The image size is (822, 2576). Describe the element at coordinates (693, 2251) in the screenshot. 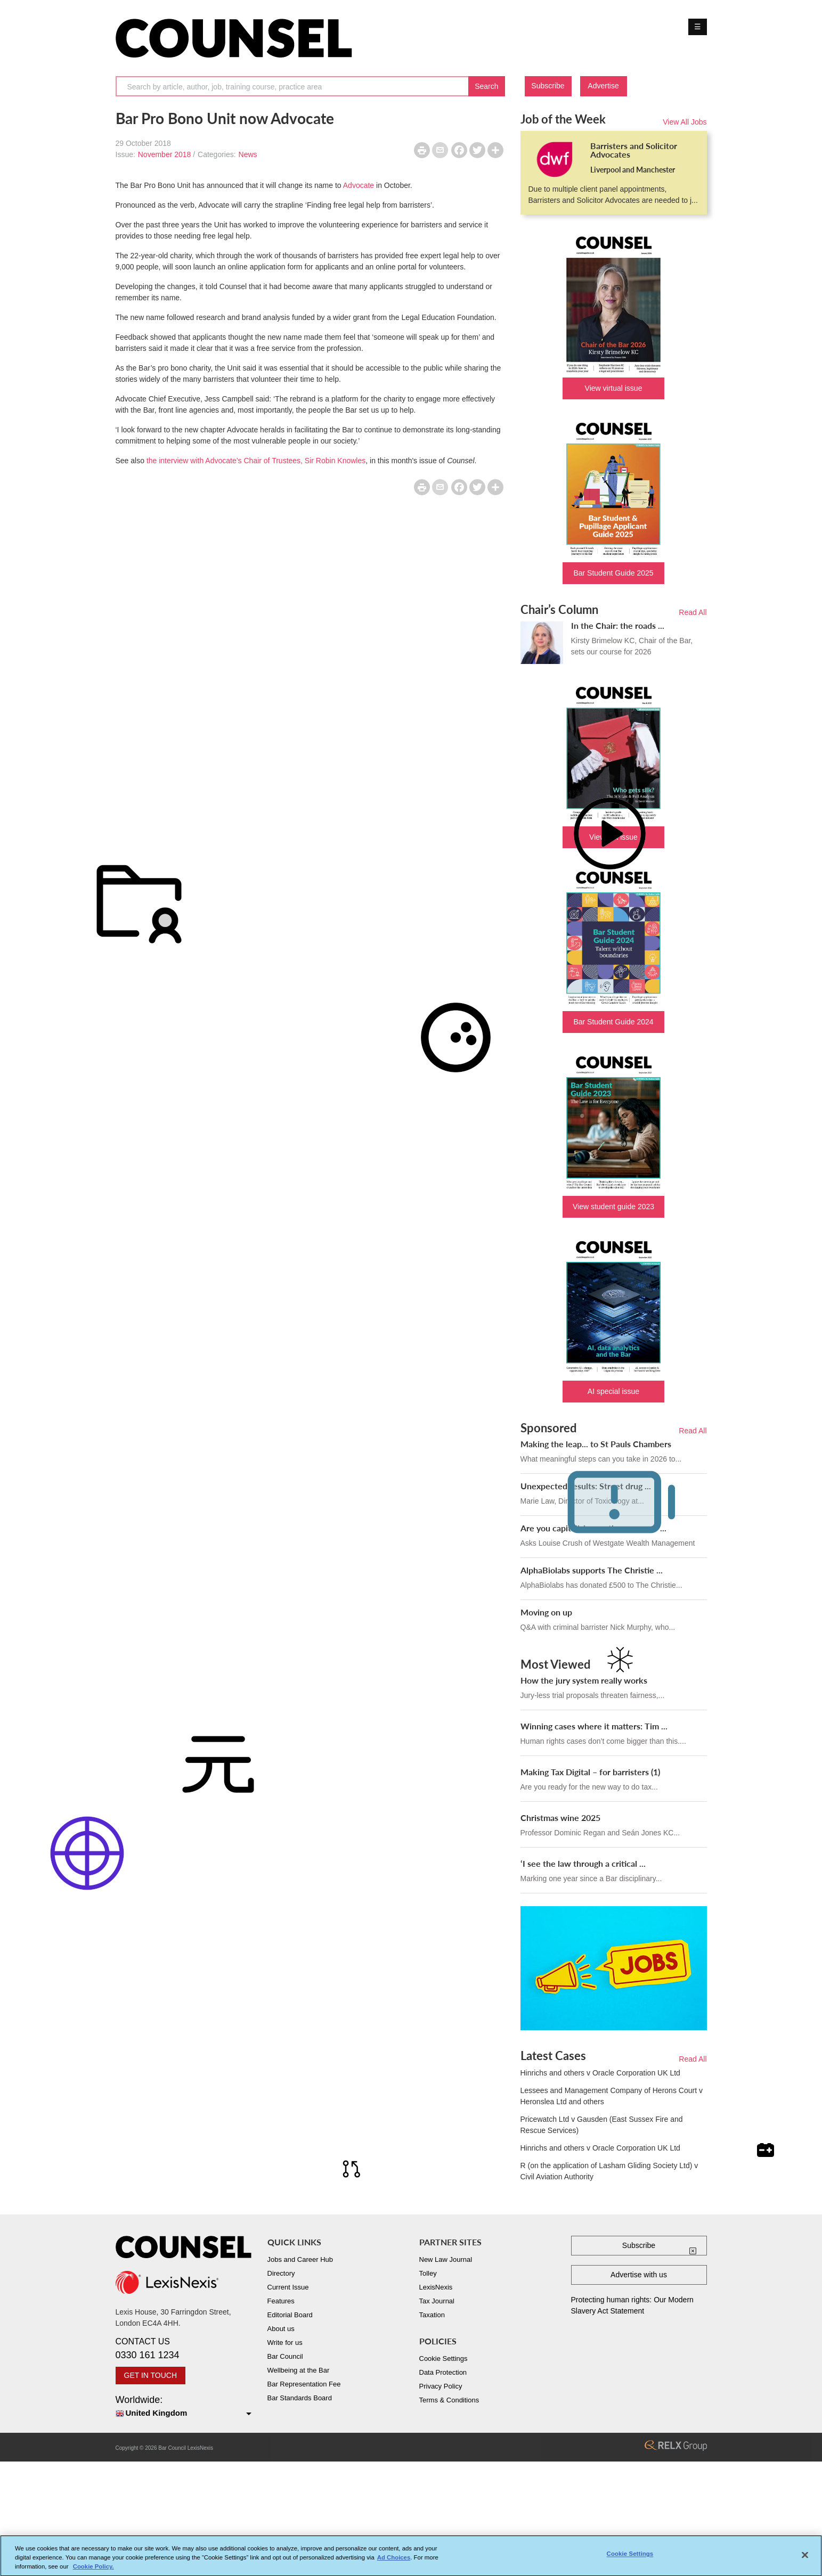

I see `close or dismiss a dialog box` at that location.